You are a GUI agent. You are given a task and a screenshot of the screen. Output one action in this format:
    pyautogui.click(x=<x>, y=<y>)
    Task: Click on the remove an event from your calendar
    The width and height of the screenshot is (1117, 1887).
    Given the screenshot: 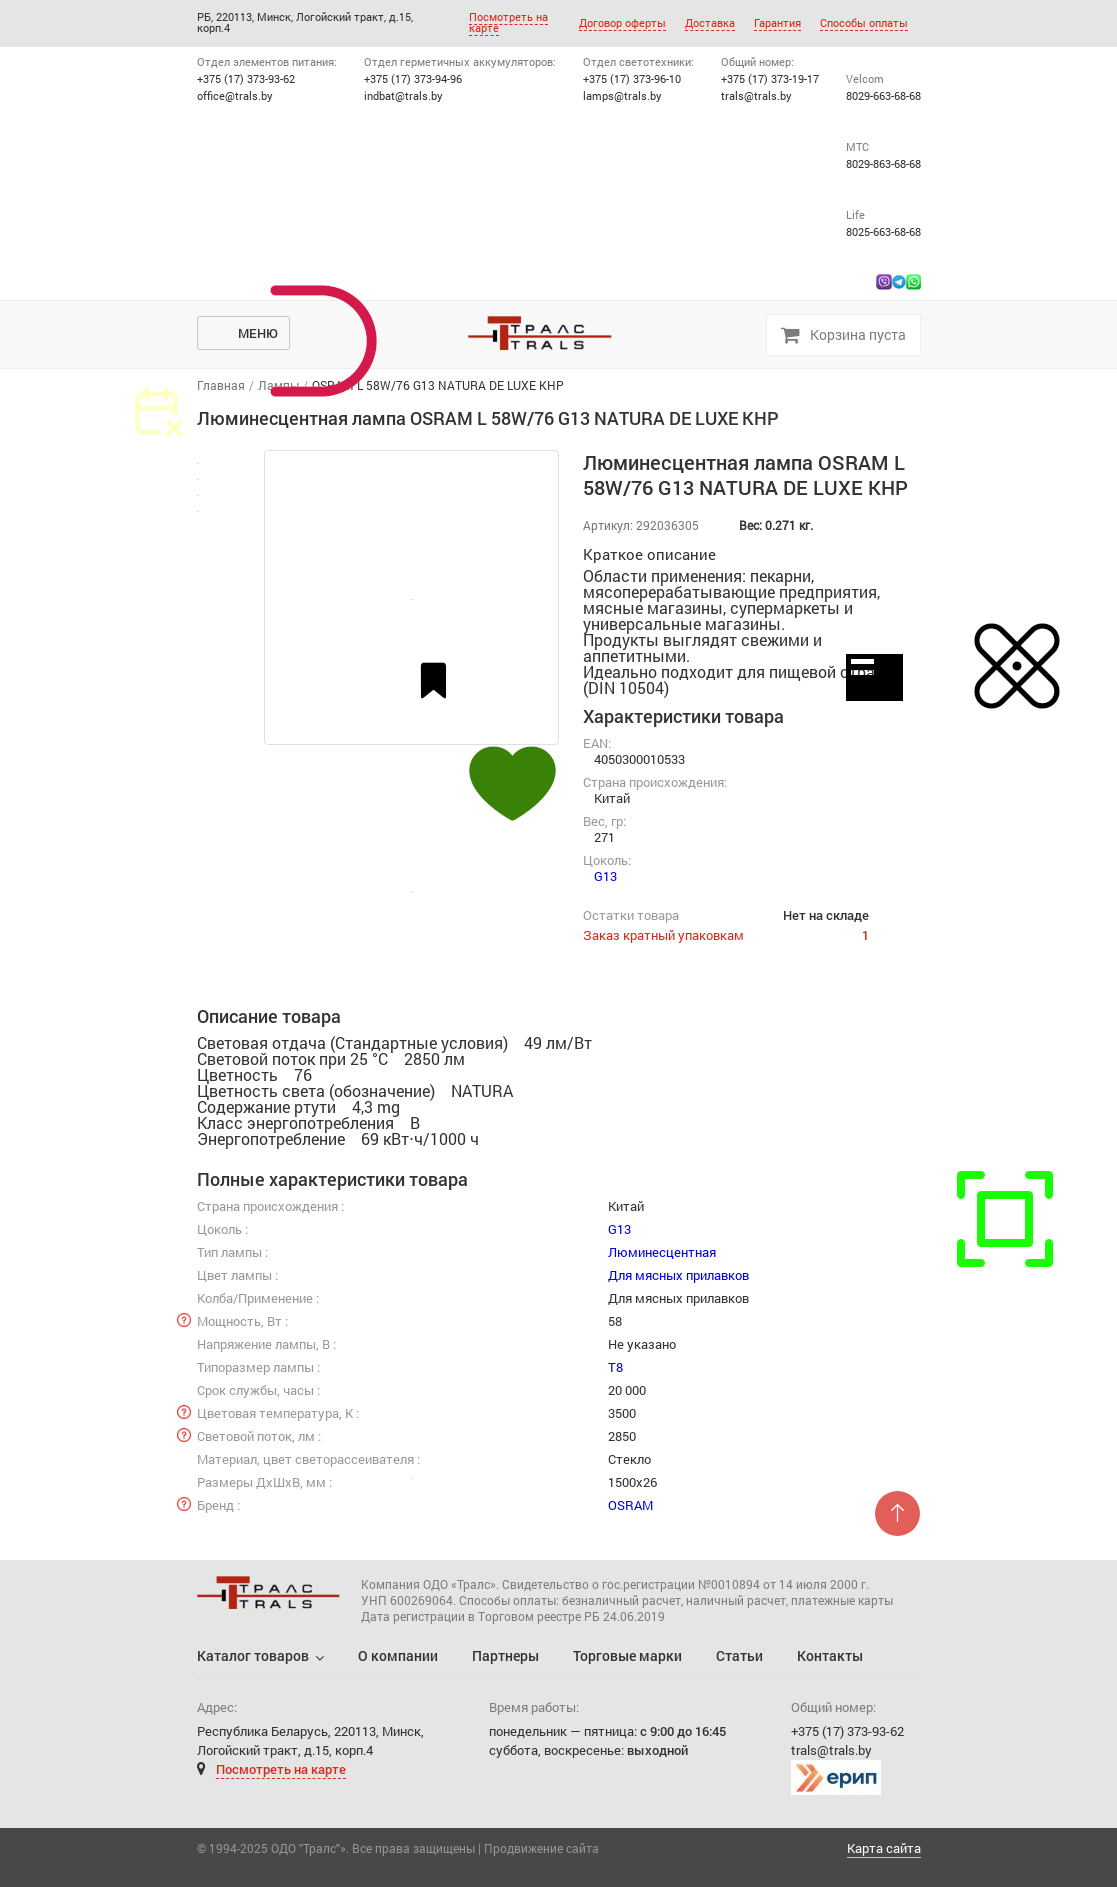 What is the action you would take?
    pyautogui.click(x=156, y=410)
    